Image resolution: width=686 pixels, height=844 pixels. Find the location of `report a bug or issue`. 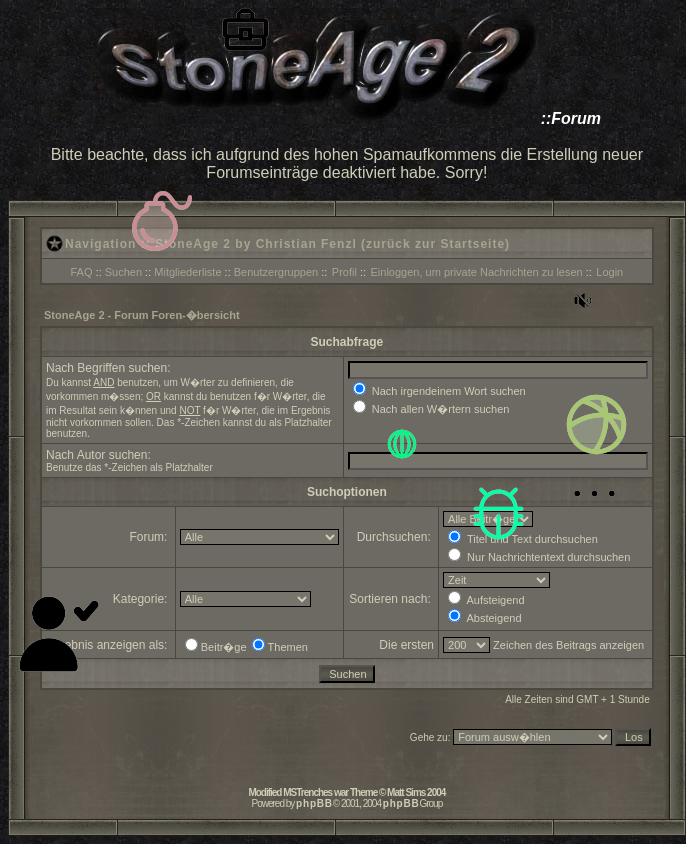

report a bug or issue is located at coordinates (498, 512).